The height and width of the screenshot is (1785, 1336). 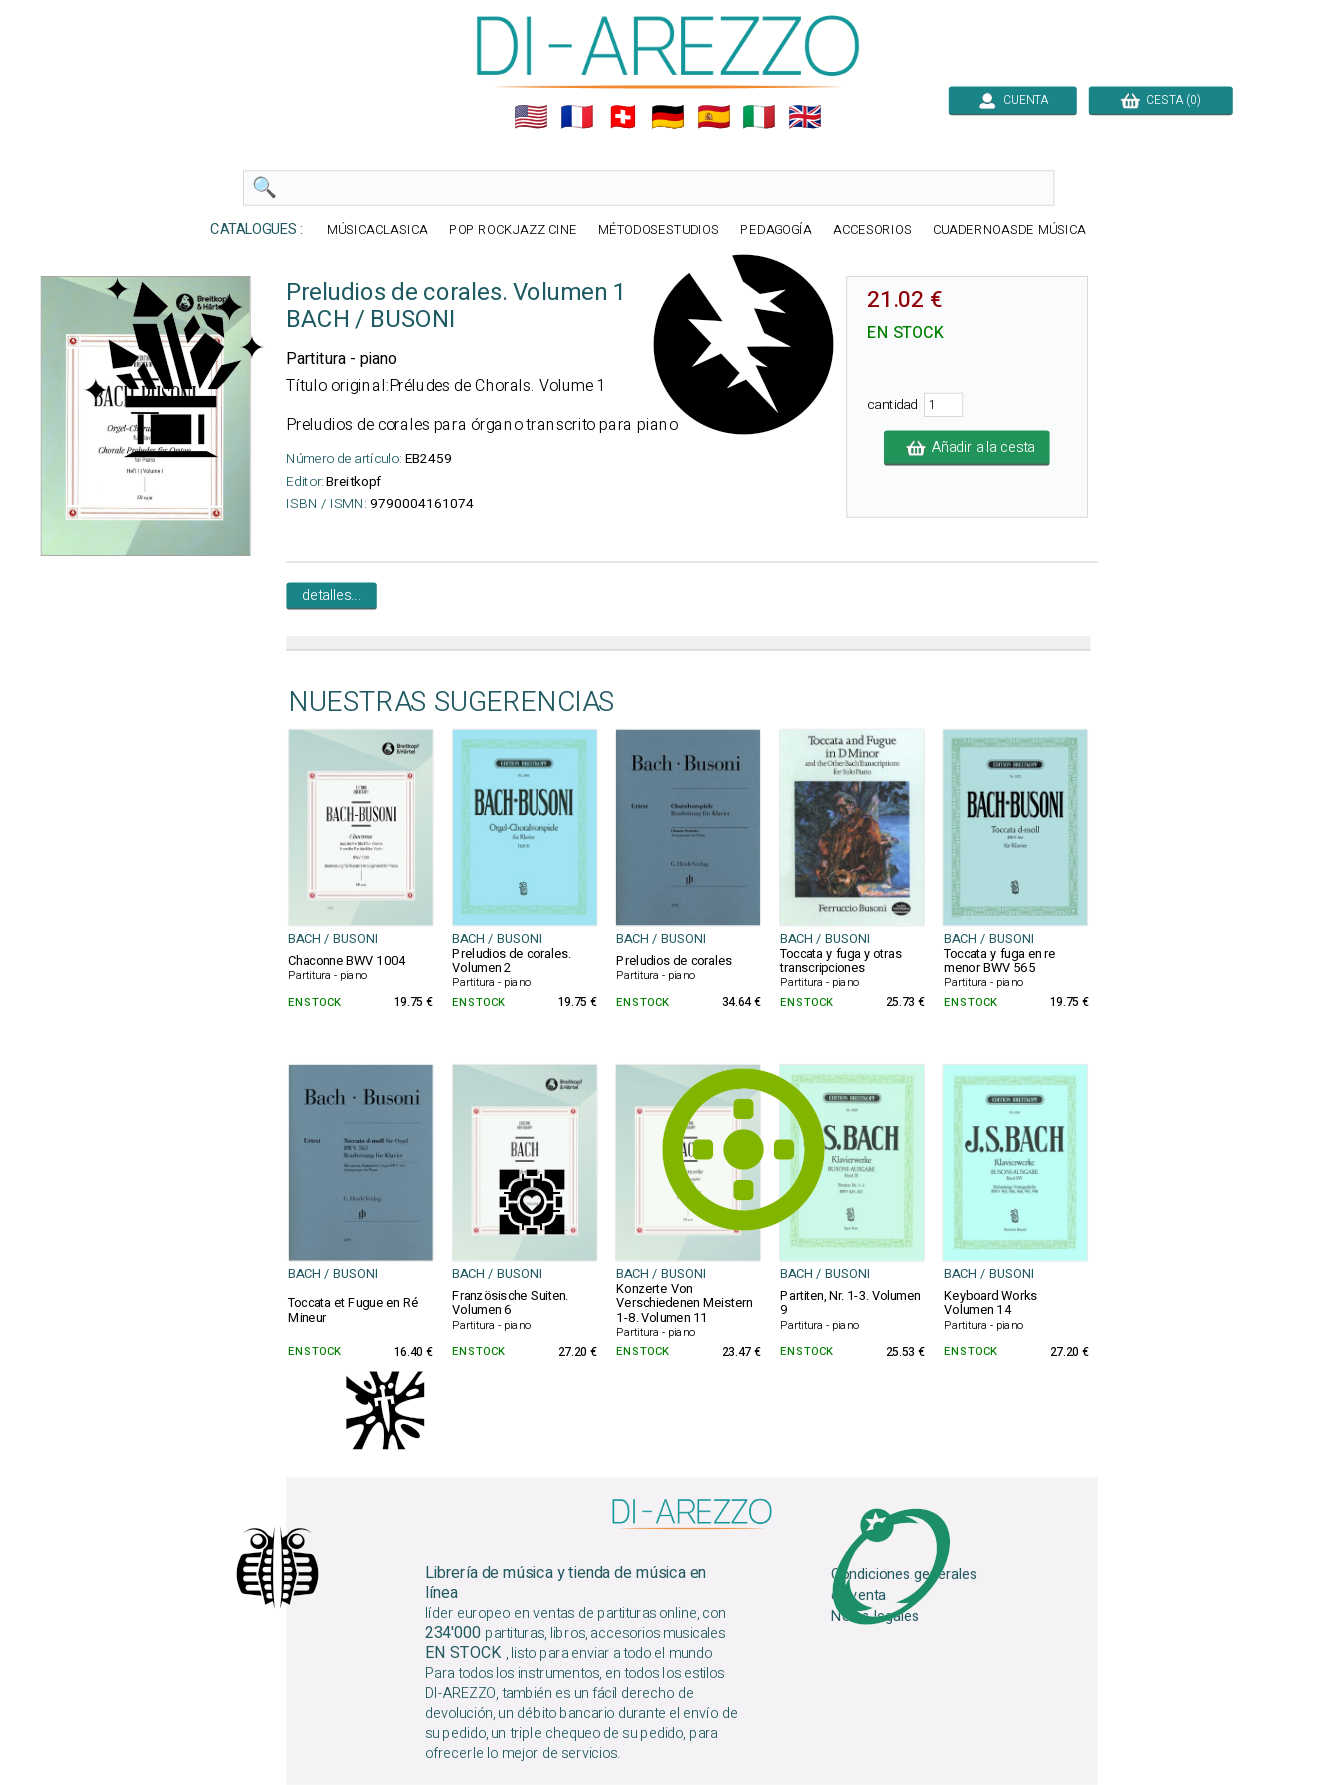 I want to click on companion cube item or collectible from Portal, so click(x=532, y=1202).